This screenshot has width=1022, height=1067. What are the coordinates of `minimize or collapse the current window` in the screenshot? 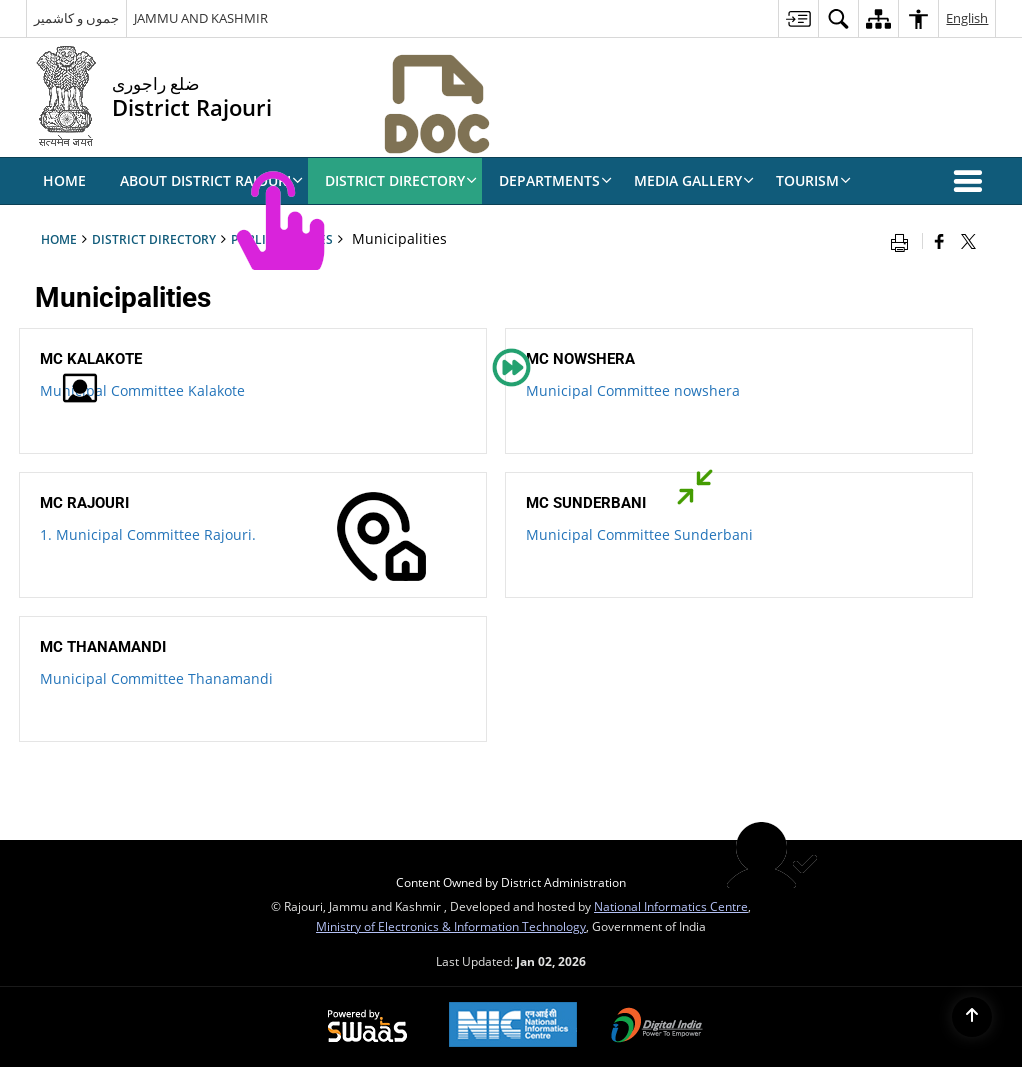 It's located at (695, 487).